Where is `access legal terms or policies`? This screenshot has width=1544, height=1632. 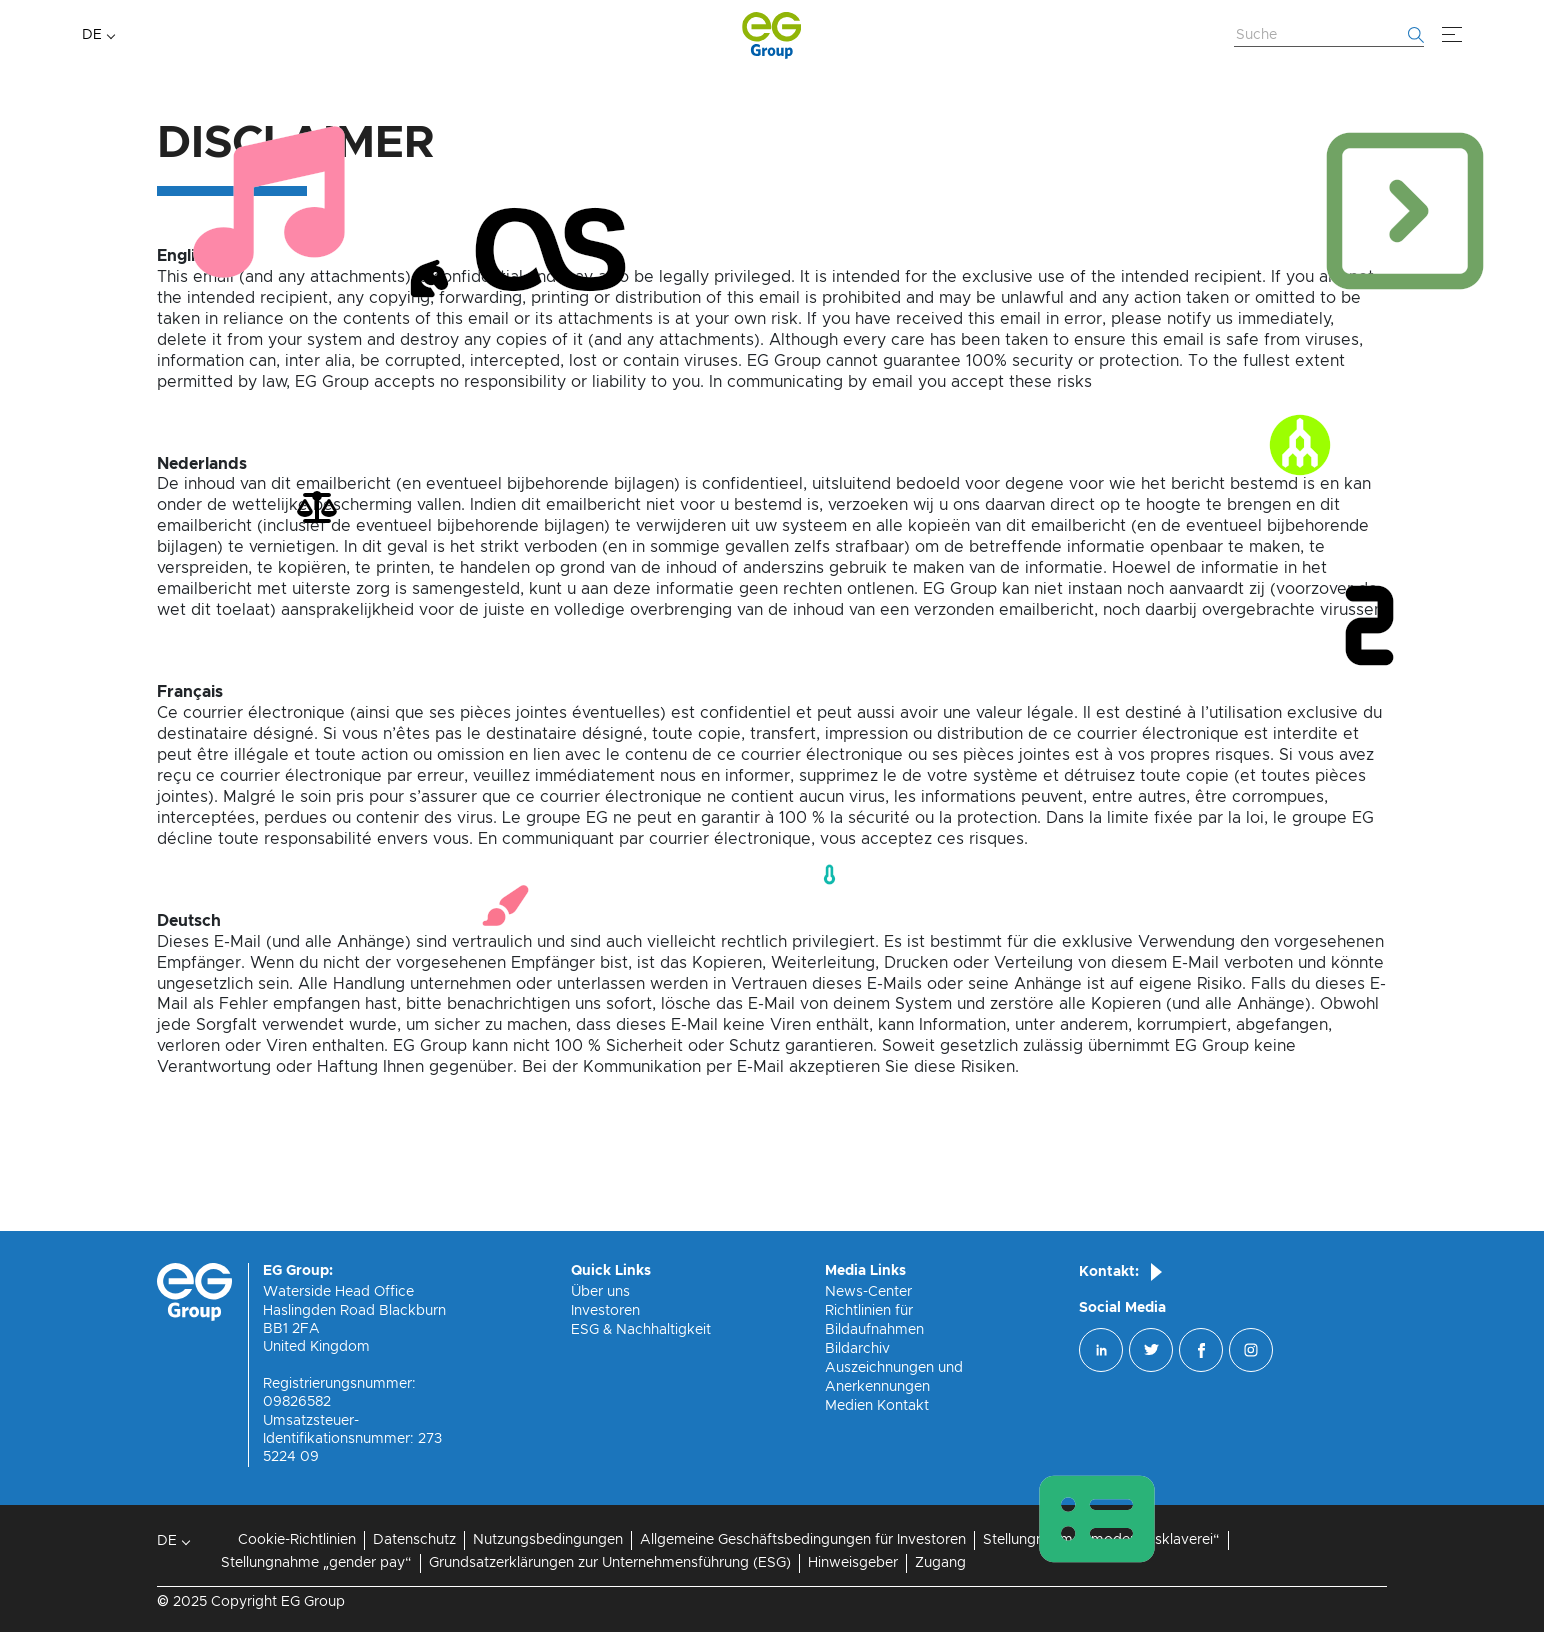
access legal terms or policies is located at coordinates (317, 507).